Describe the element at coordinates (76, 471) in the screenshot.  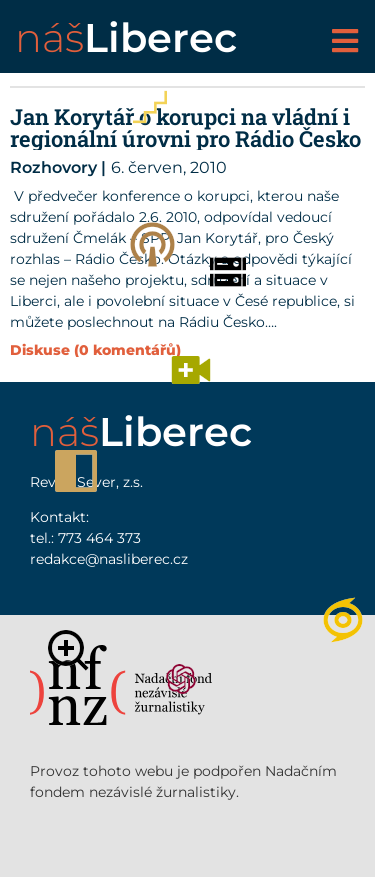
I see `switch to column layout view` at that location.